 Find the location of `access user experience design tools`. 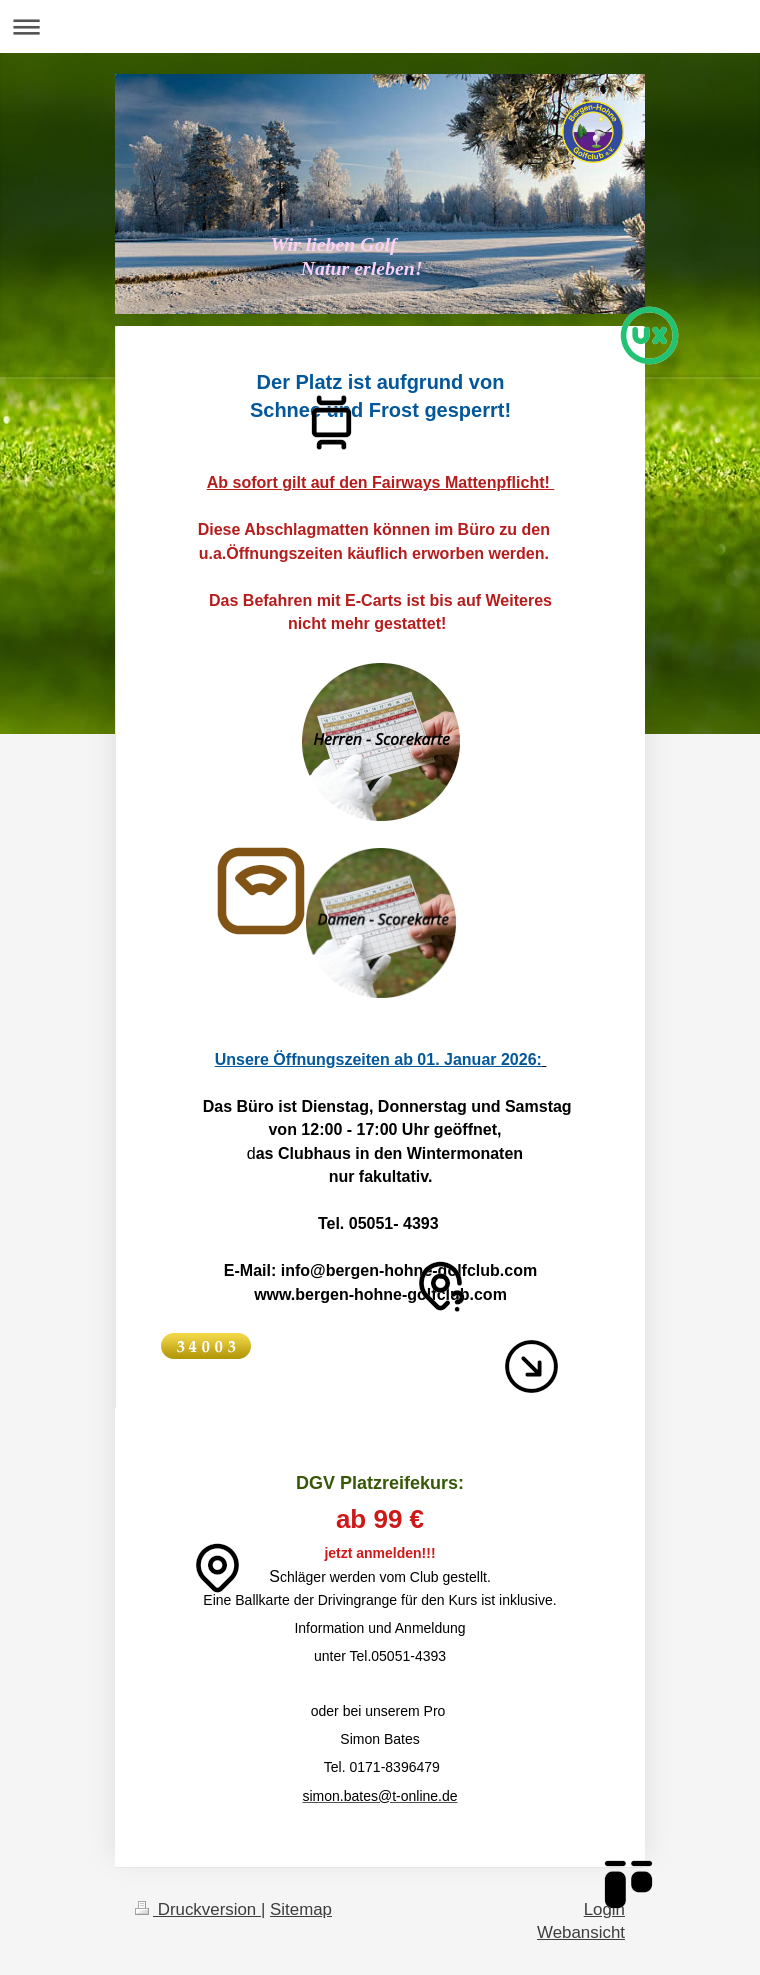

access user experience design tools is located at coordinates (649, 335).